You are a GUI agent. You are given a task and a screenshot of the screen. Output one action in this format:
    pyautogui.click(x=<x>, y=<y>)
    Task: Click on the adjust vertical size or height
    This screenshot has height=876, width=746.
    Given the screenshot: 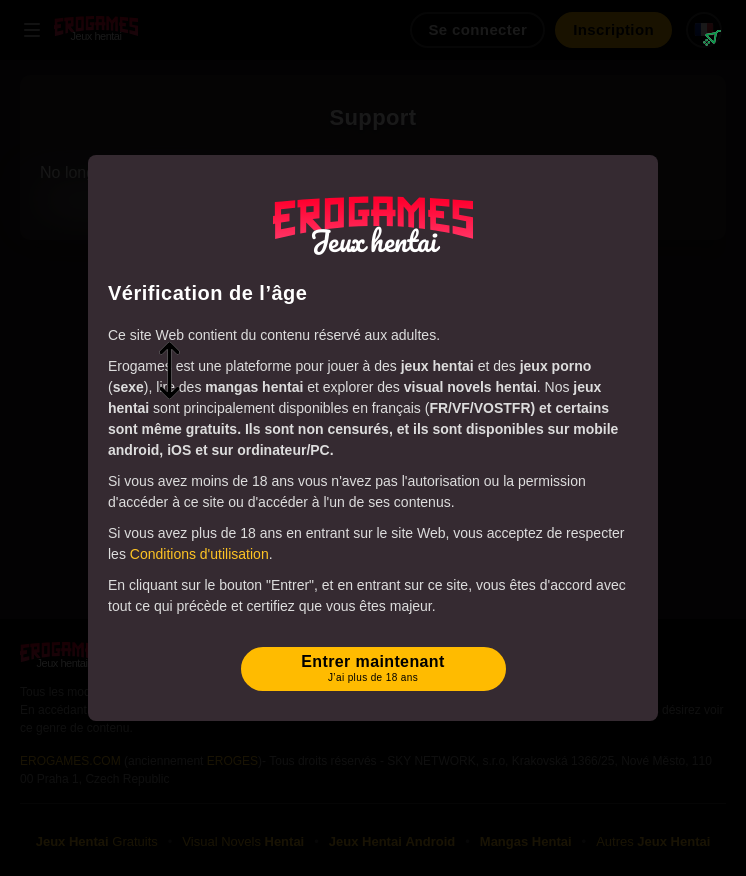 What is the action you would take?
    pyautogui.click(x=169, y=370)
    